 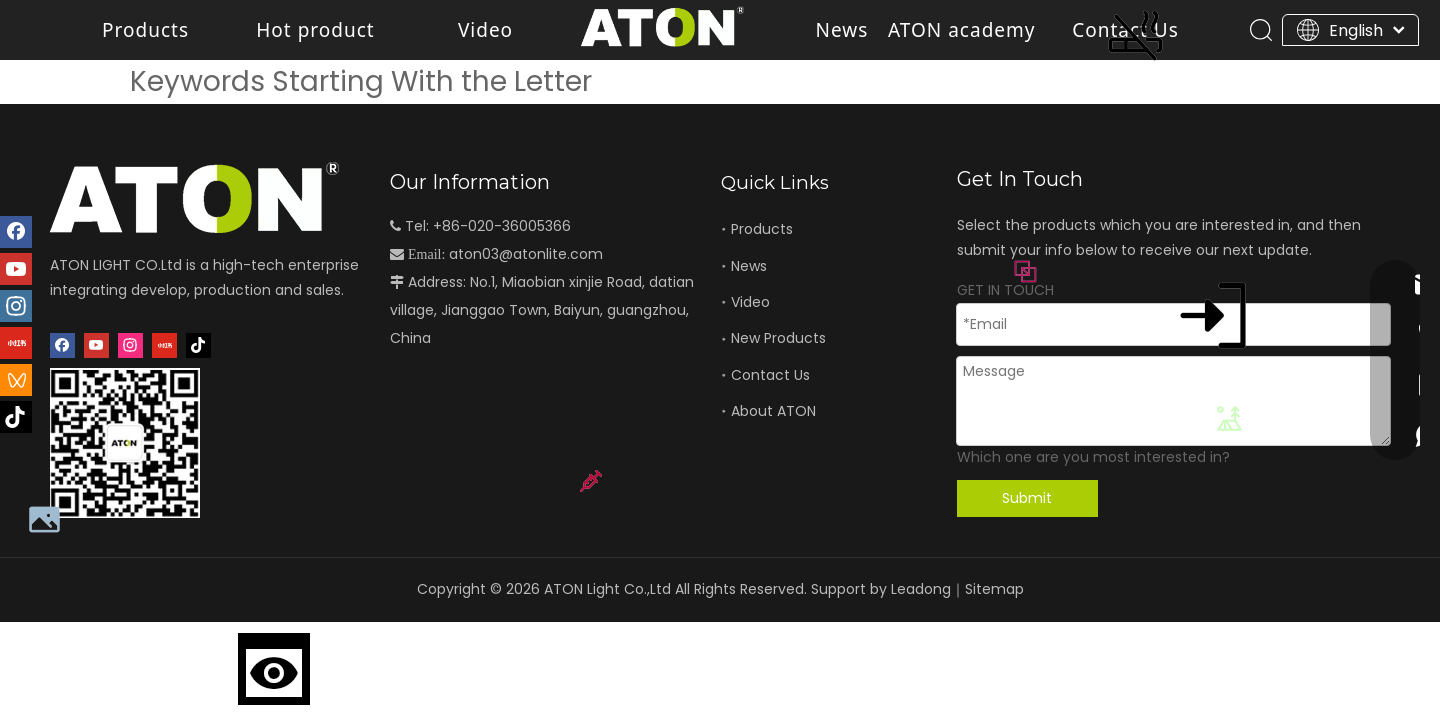 I want to click on access vaccination records, so click(x=591, y=481).